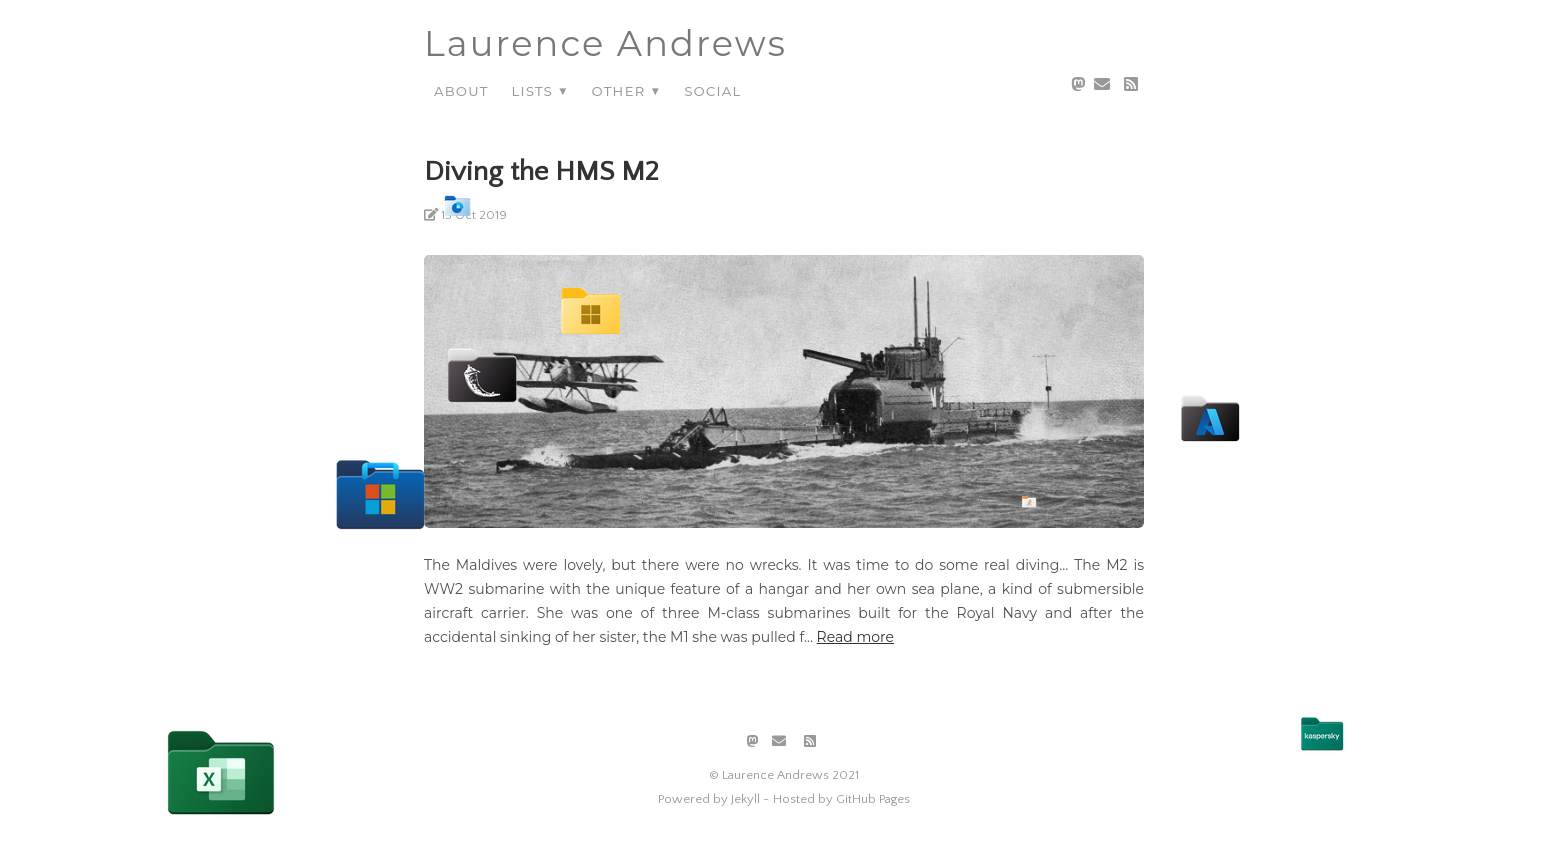 This screenshot has height=843, width=1568. What do you see at coordinates (590, 312) in the screenshot?
I see `open windows system folder` at bounding box center [590, 312].